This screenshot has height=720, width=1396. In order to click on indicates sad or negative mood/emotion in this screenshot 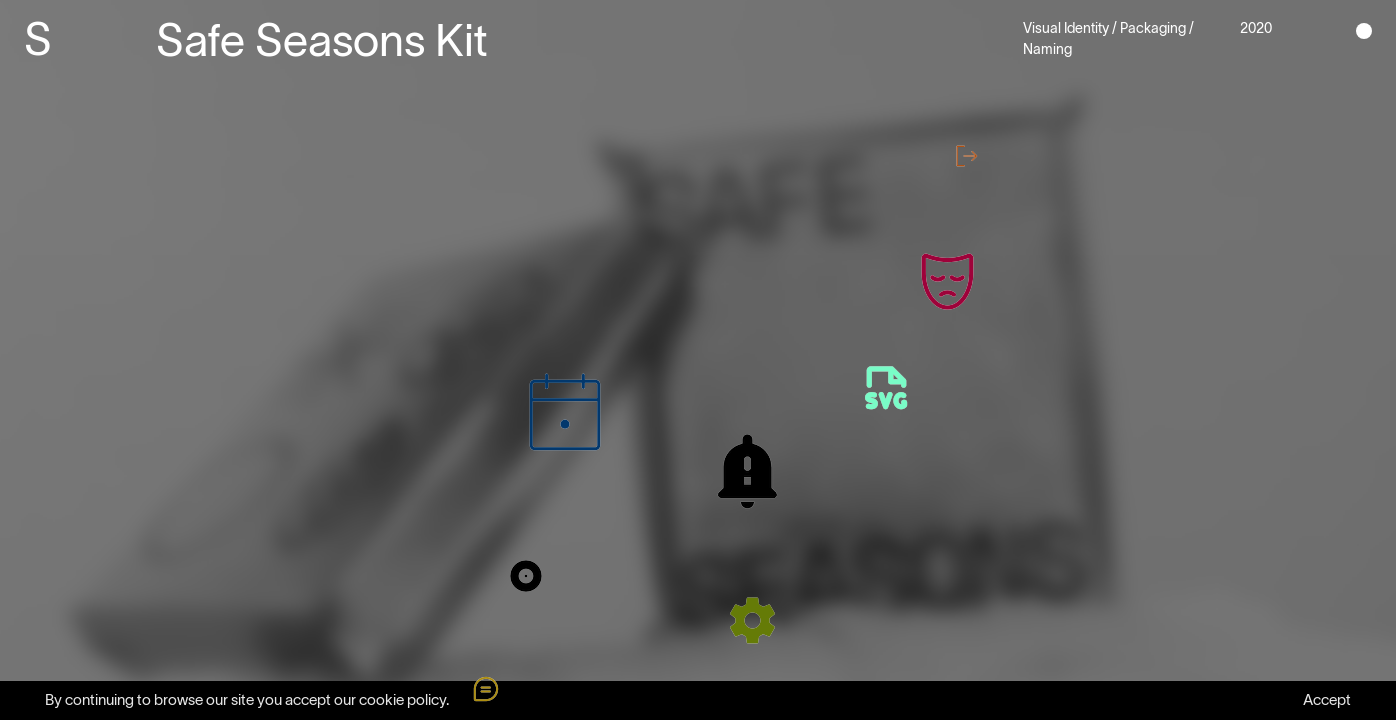, I will do `click(947, 279)`.